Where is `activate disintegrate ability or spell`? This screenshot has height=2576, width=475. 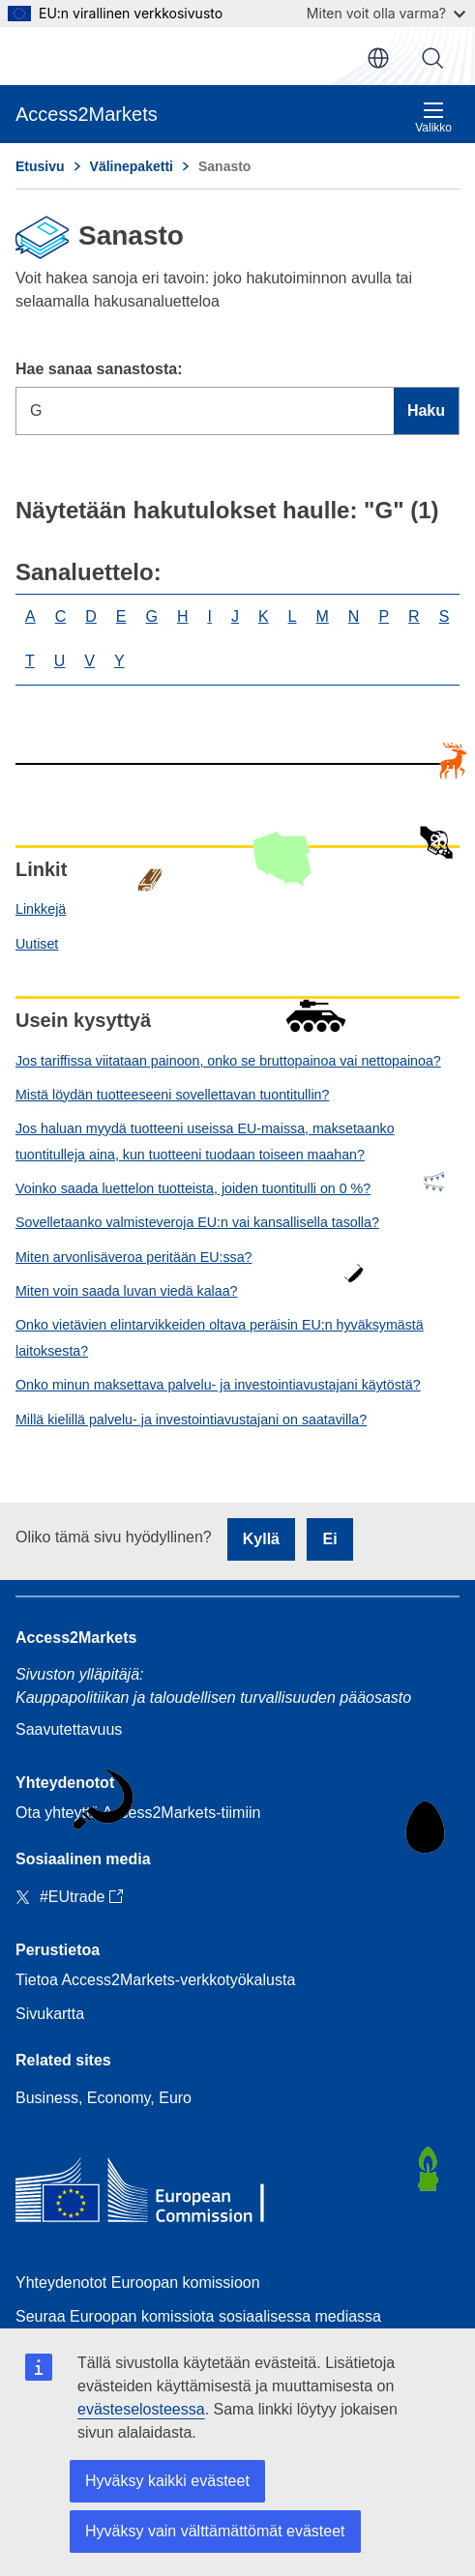
activate disintegrate ability or spell is located at coordinates (436, 842).